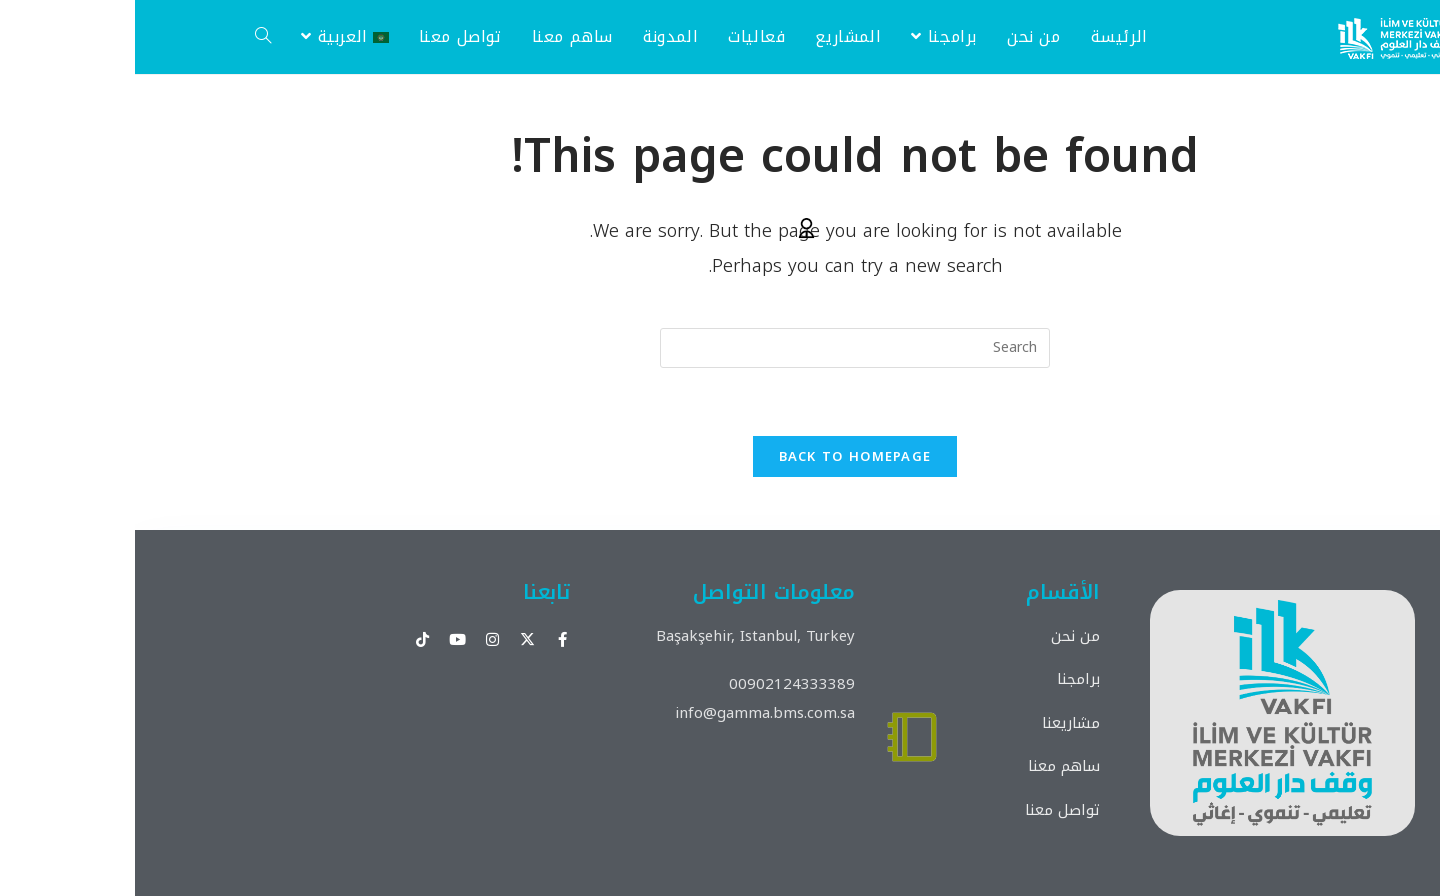 Image resolution: width=1440 pixels, height=896 pixels. Describe the element at coordinates (806, 228) in the screenshot. I see `view your profile` at that location.